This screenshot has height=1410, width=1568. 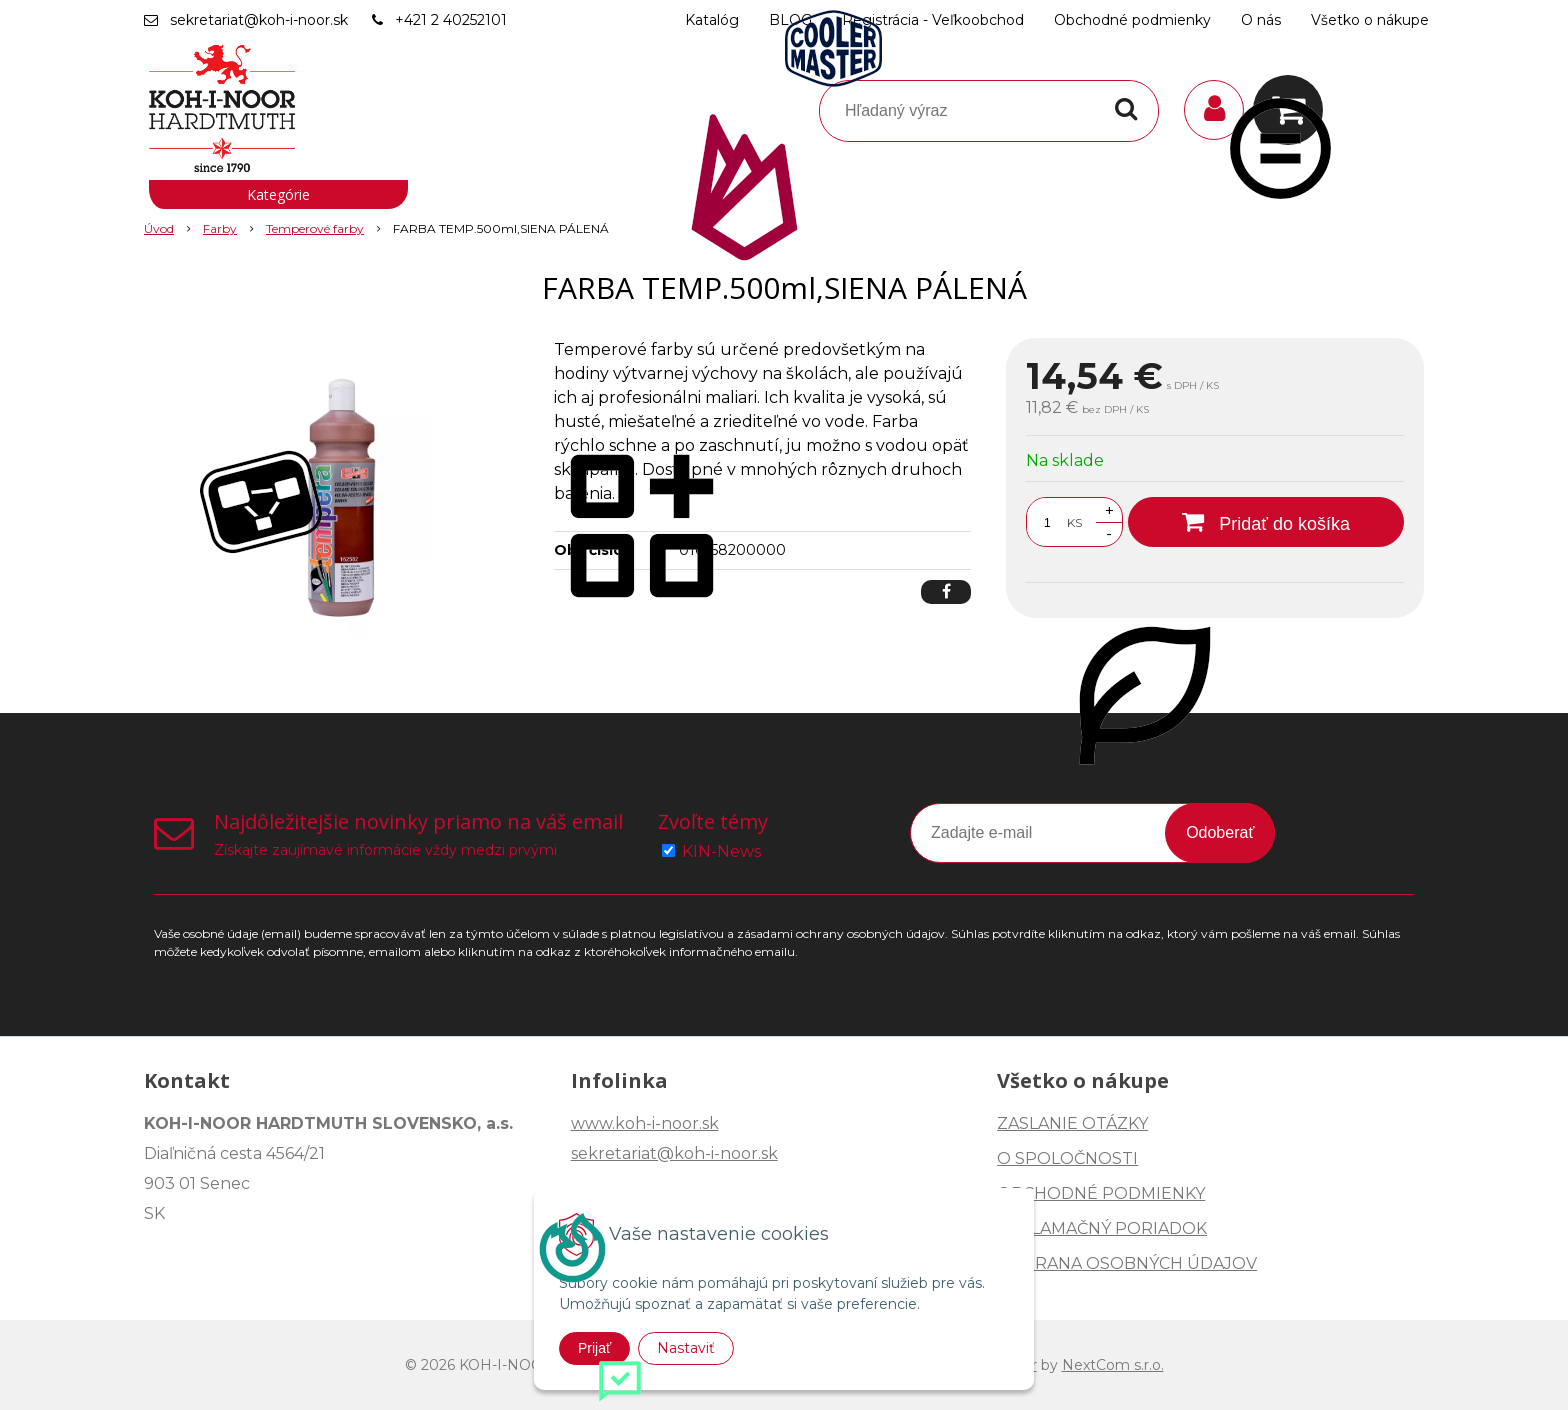 I want to click on message sent successfully, so click(x=620, y=1380).